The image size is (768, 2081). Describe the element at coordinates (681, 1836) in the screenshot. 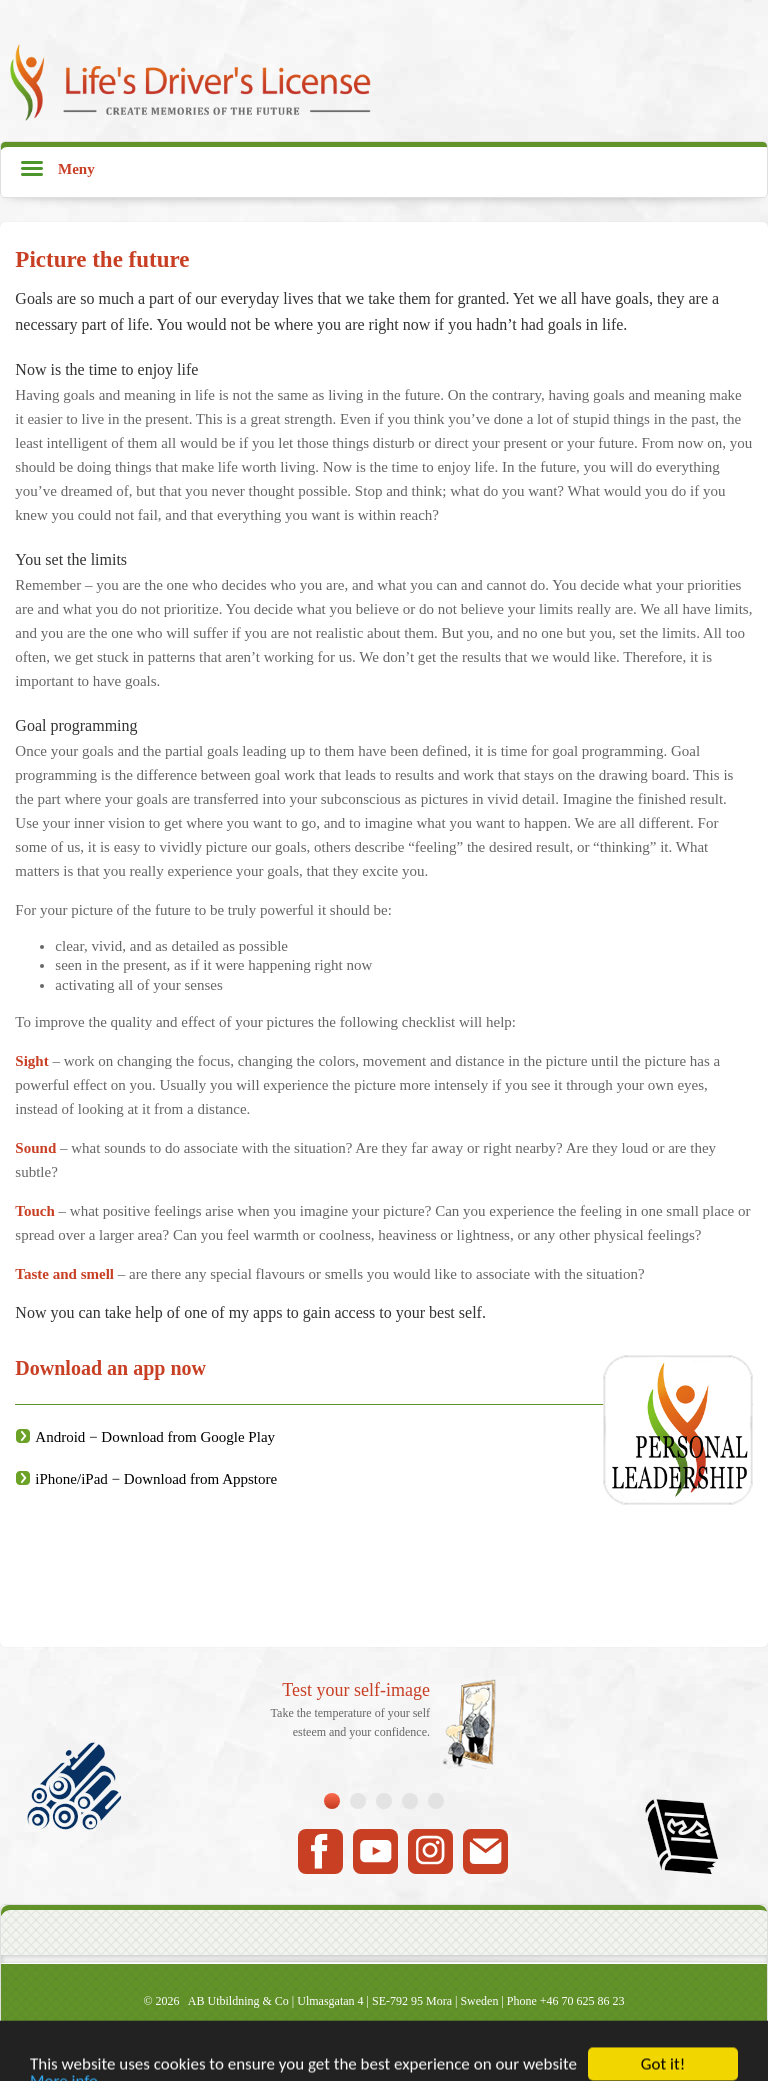

I see `view your library or book collection` at that location.